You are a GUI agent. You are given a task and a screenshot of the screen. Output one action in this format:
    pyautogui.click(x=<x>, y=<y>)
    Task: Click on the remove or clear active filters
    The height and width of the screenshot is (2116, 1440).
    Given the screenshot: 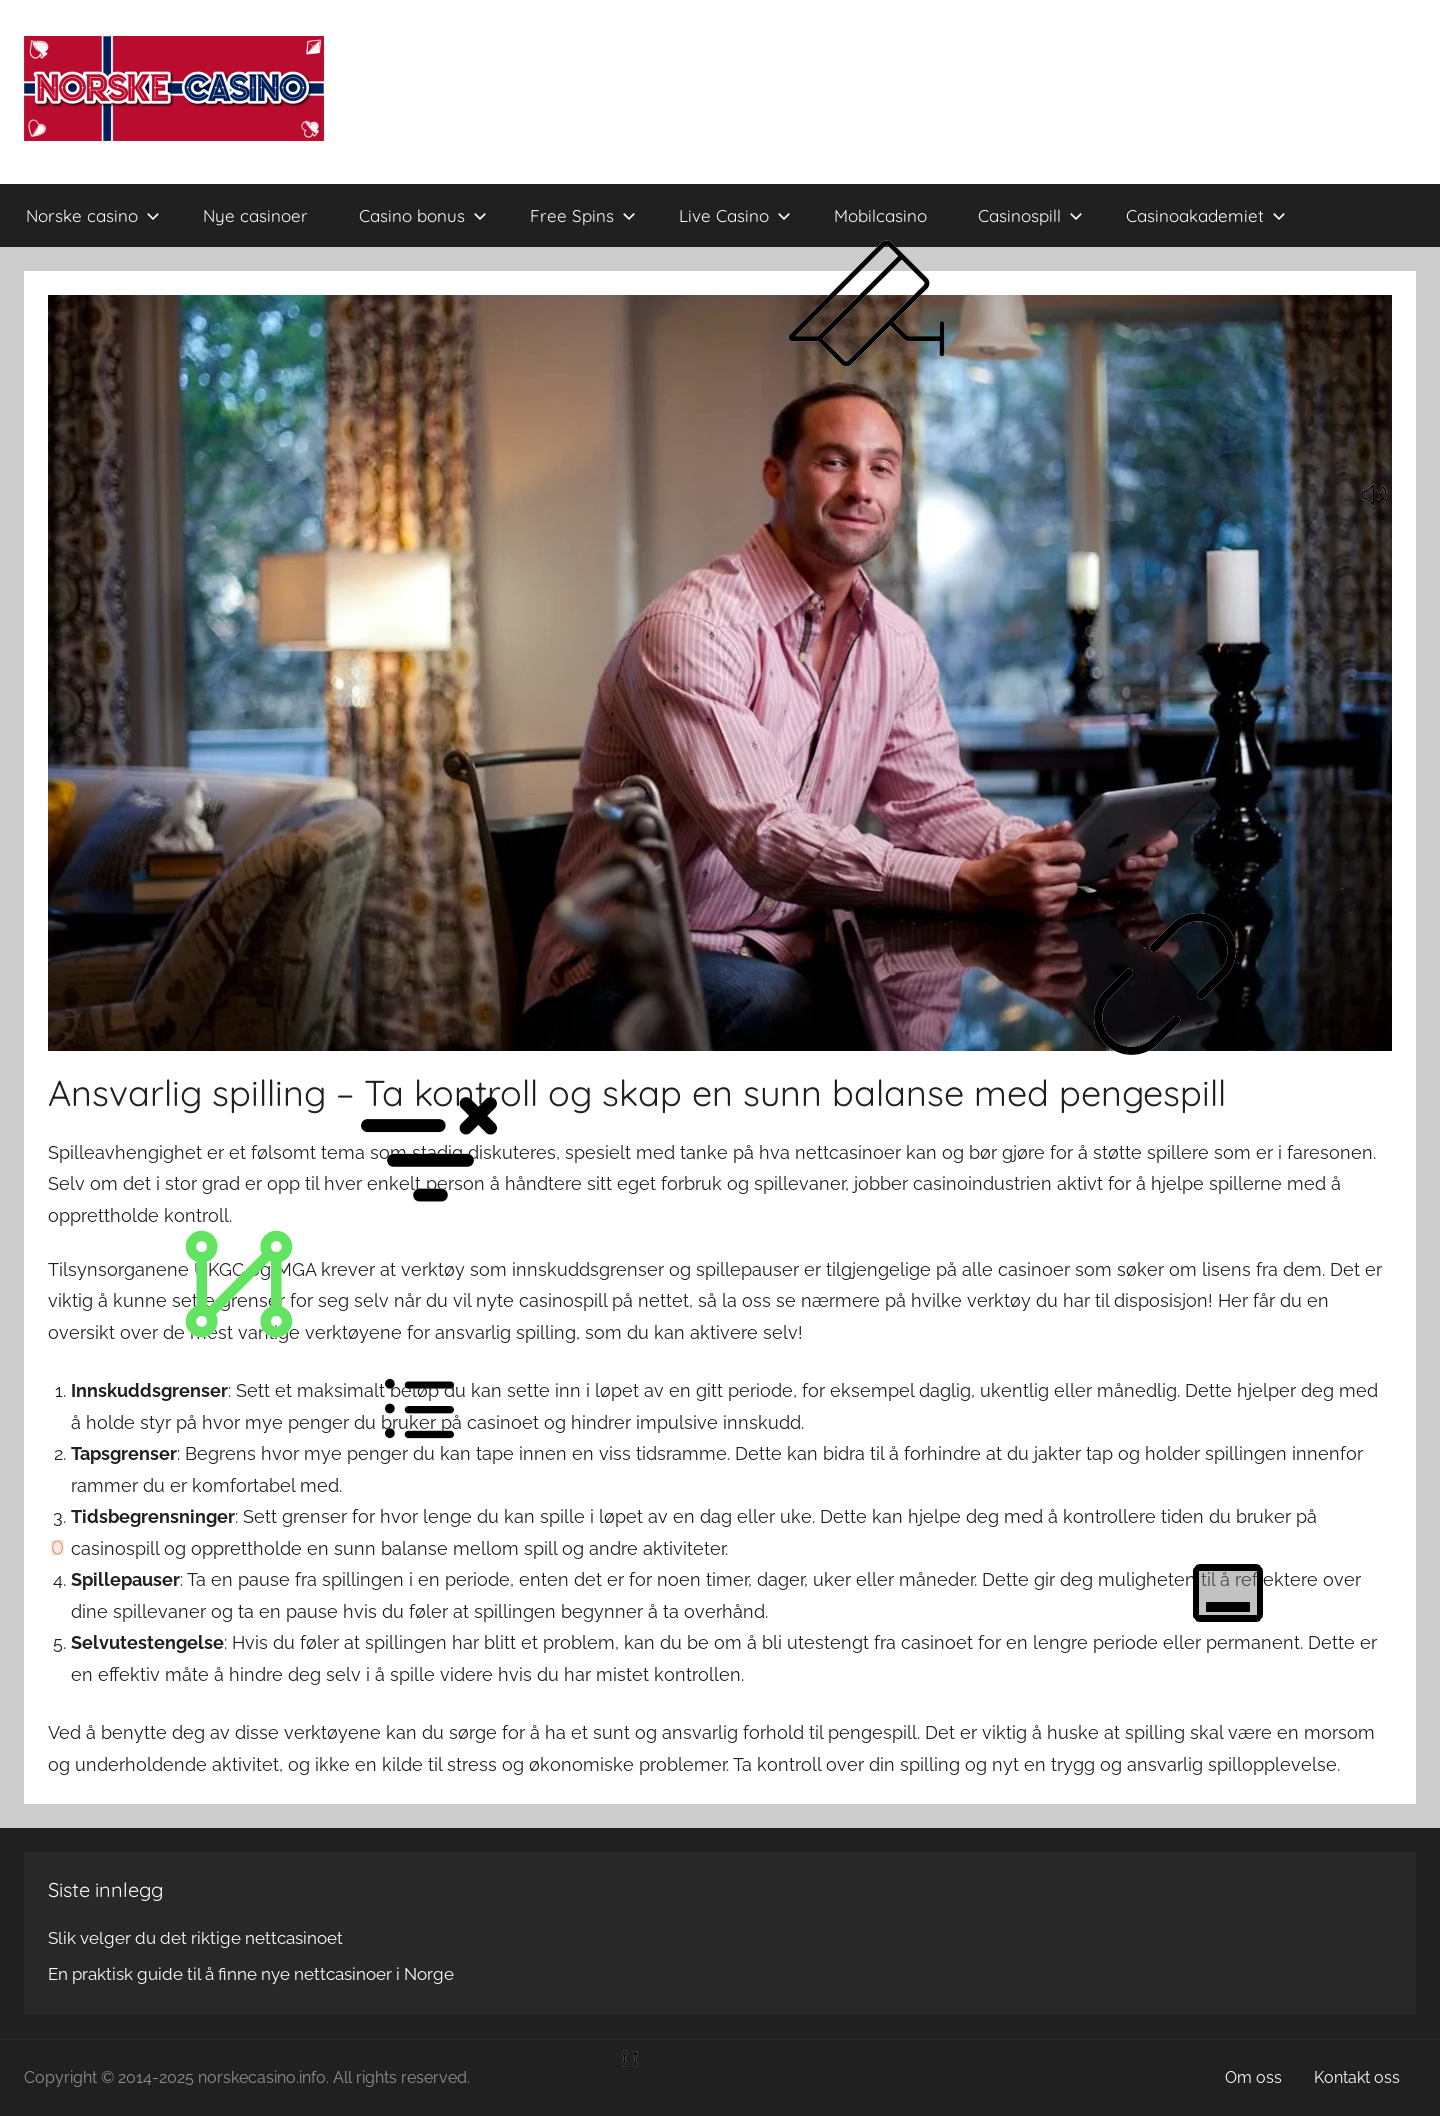 What is the action you would take?
    pyautogui.click(x=430, y=1162)
    